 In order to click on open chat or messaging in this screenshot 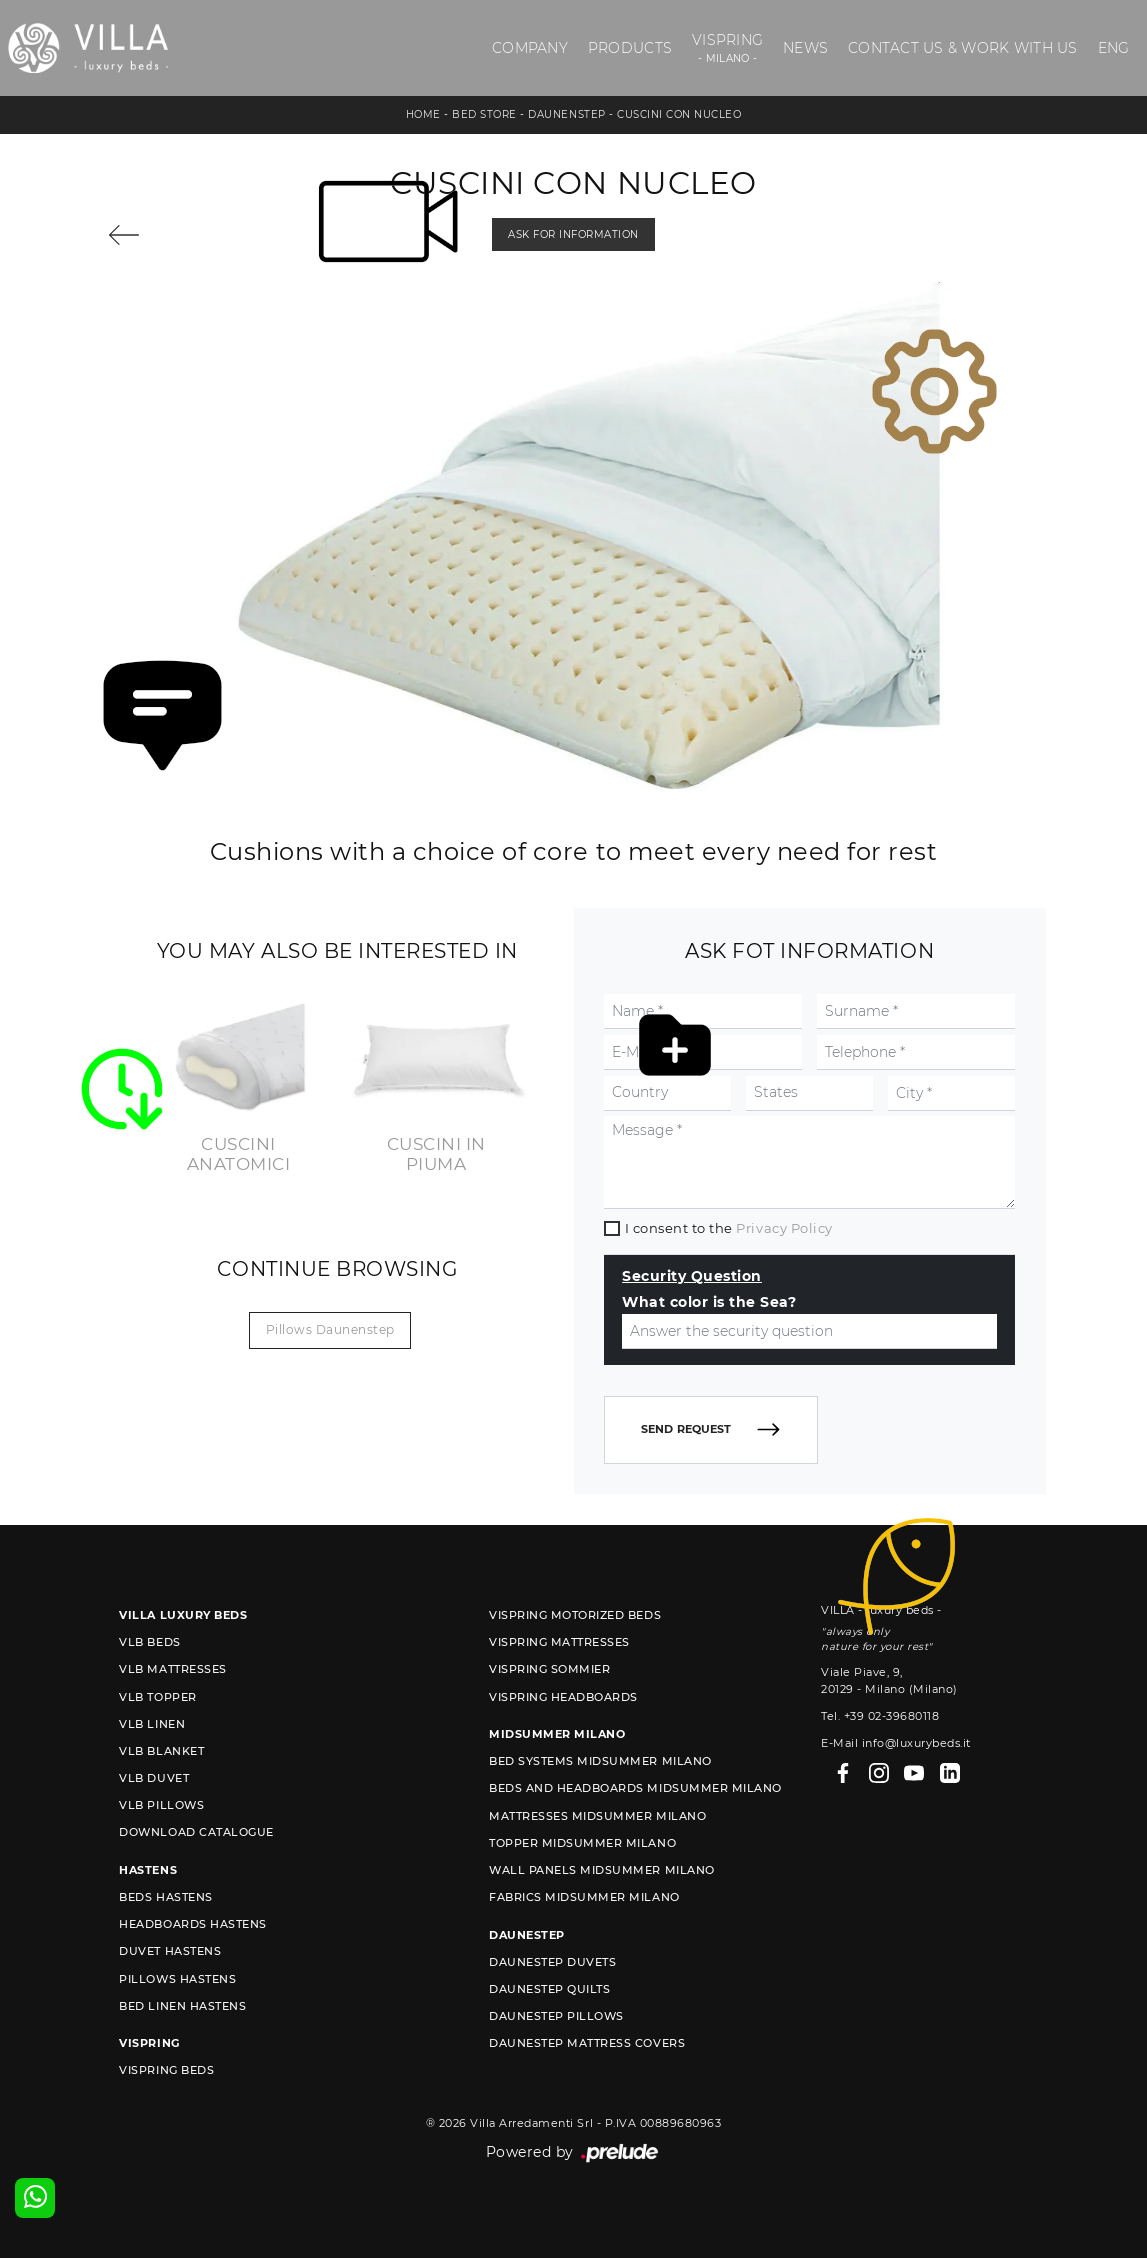, I will do `click(162, 715)`.